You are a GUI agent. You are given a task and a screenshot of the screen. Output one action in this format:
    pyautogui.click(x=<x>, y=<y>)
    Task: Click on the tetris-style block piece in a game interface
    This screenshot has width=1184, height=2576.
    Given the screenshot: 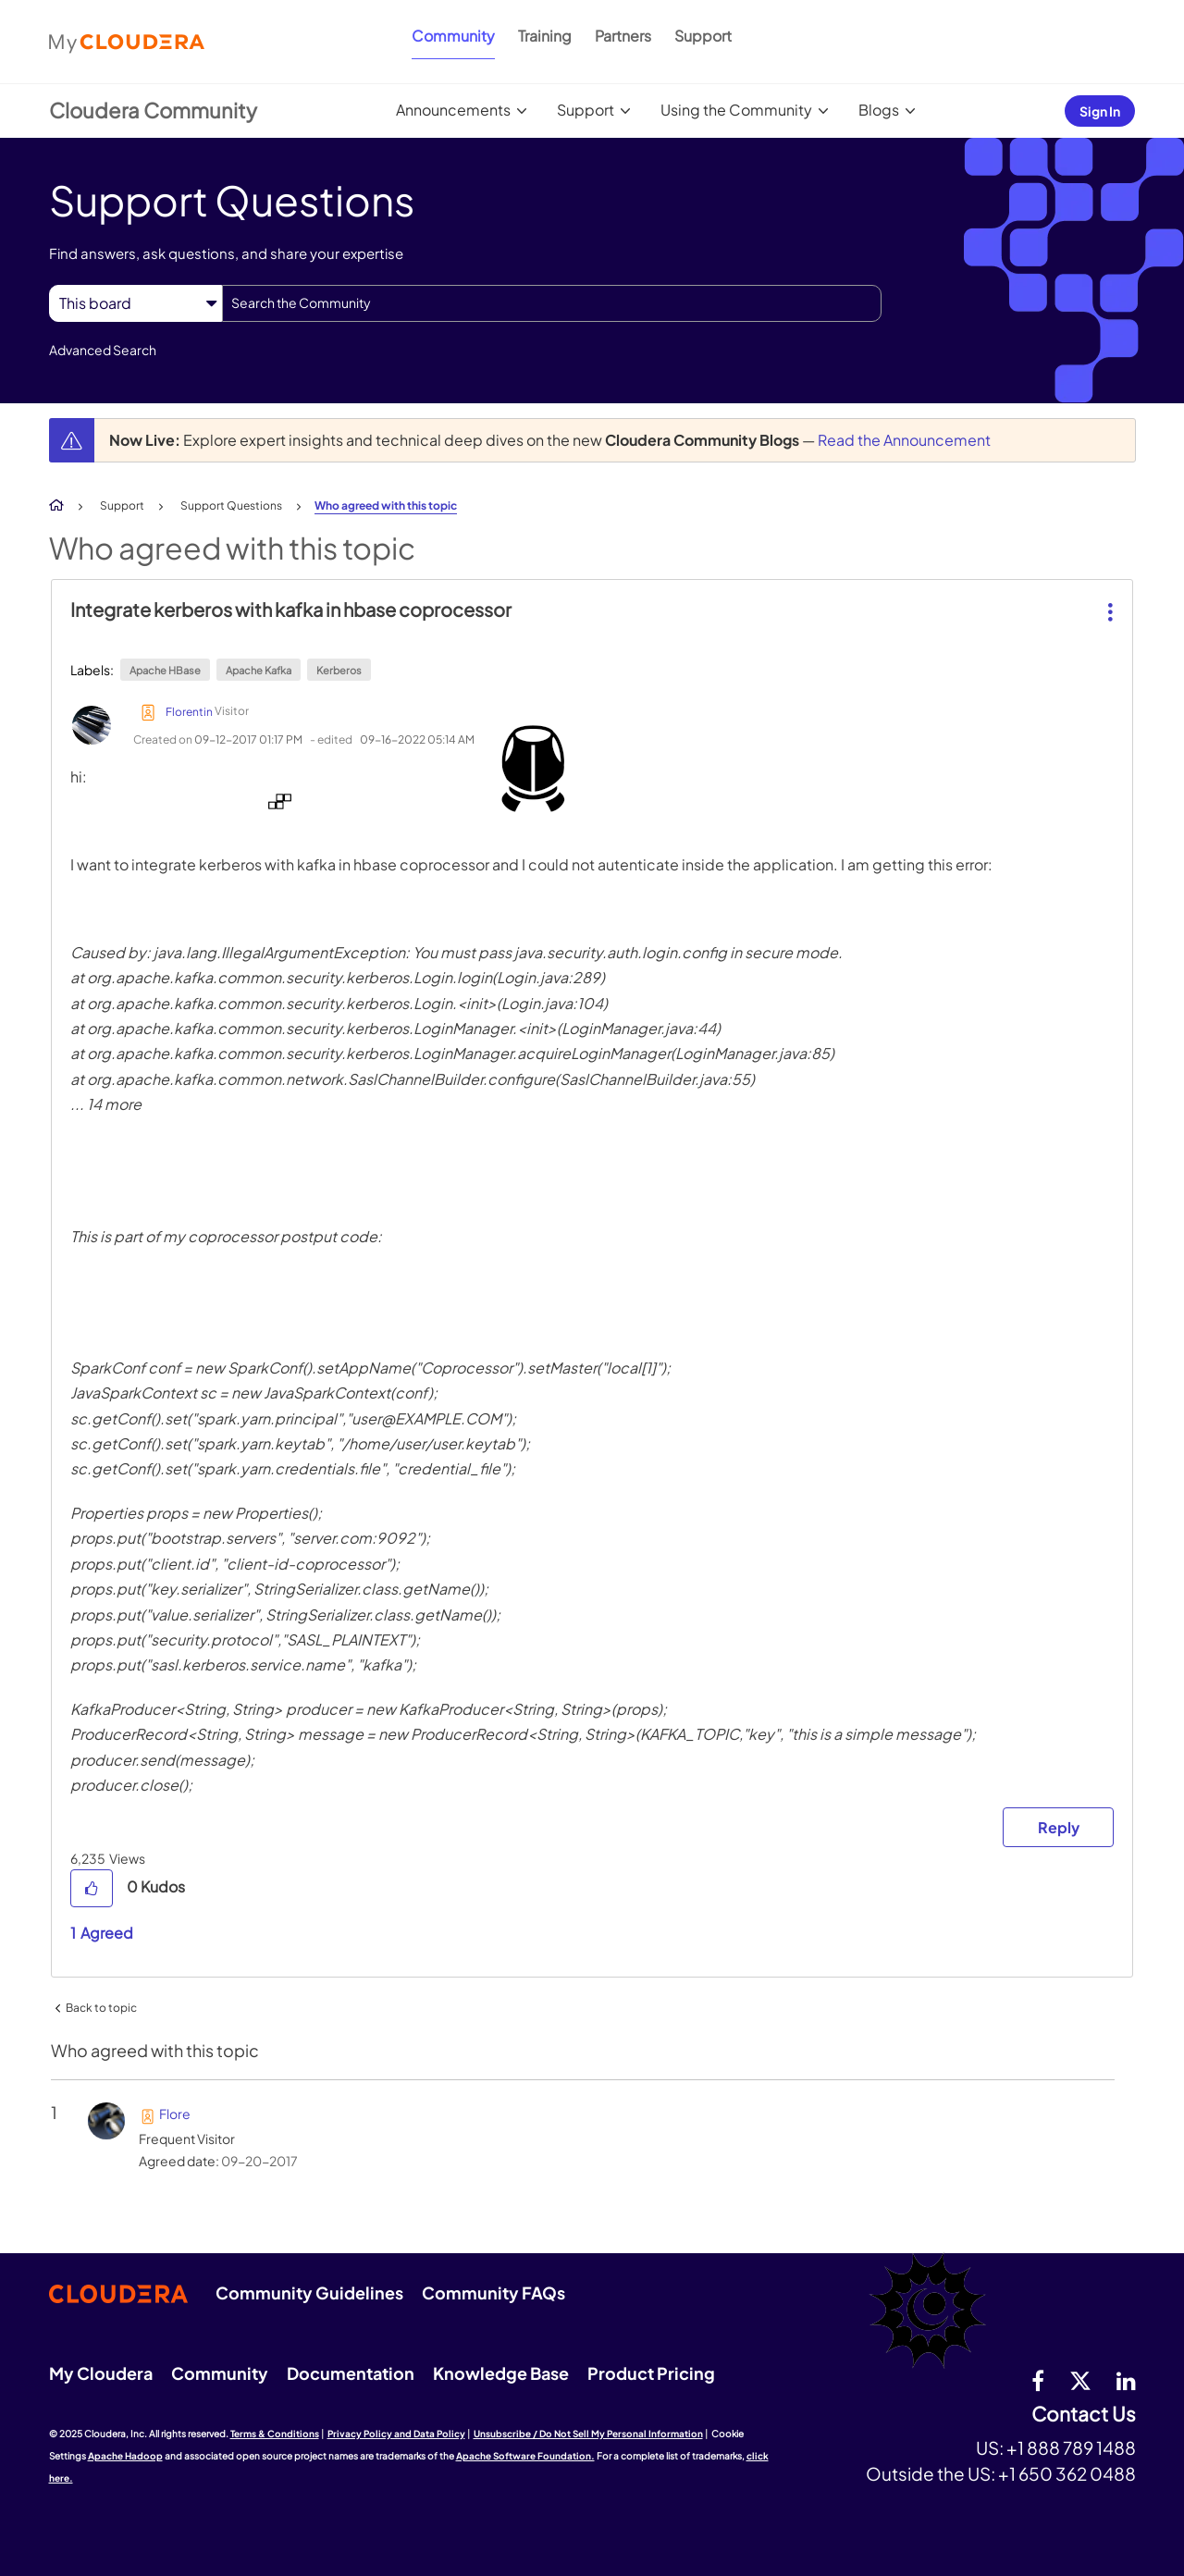 What is the action you would take?
    pyautogui.click(x=279, y=801)
    